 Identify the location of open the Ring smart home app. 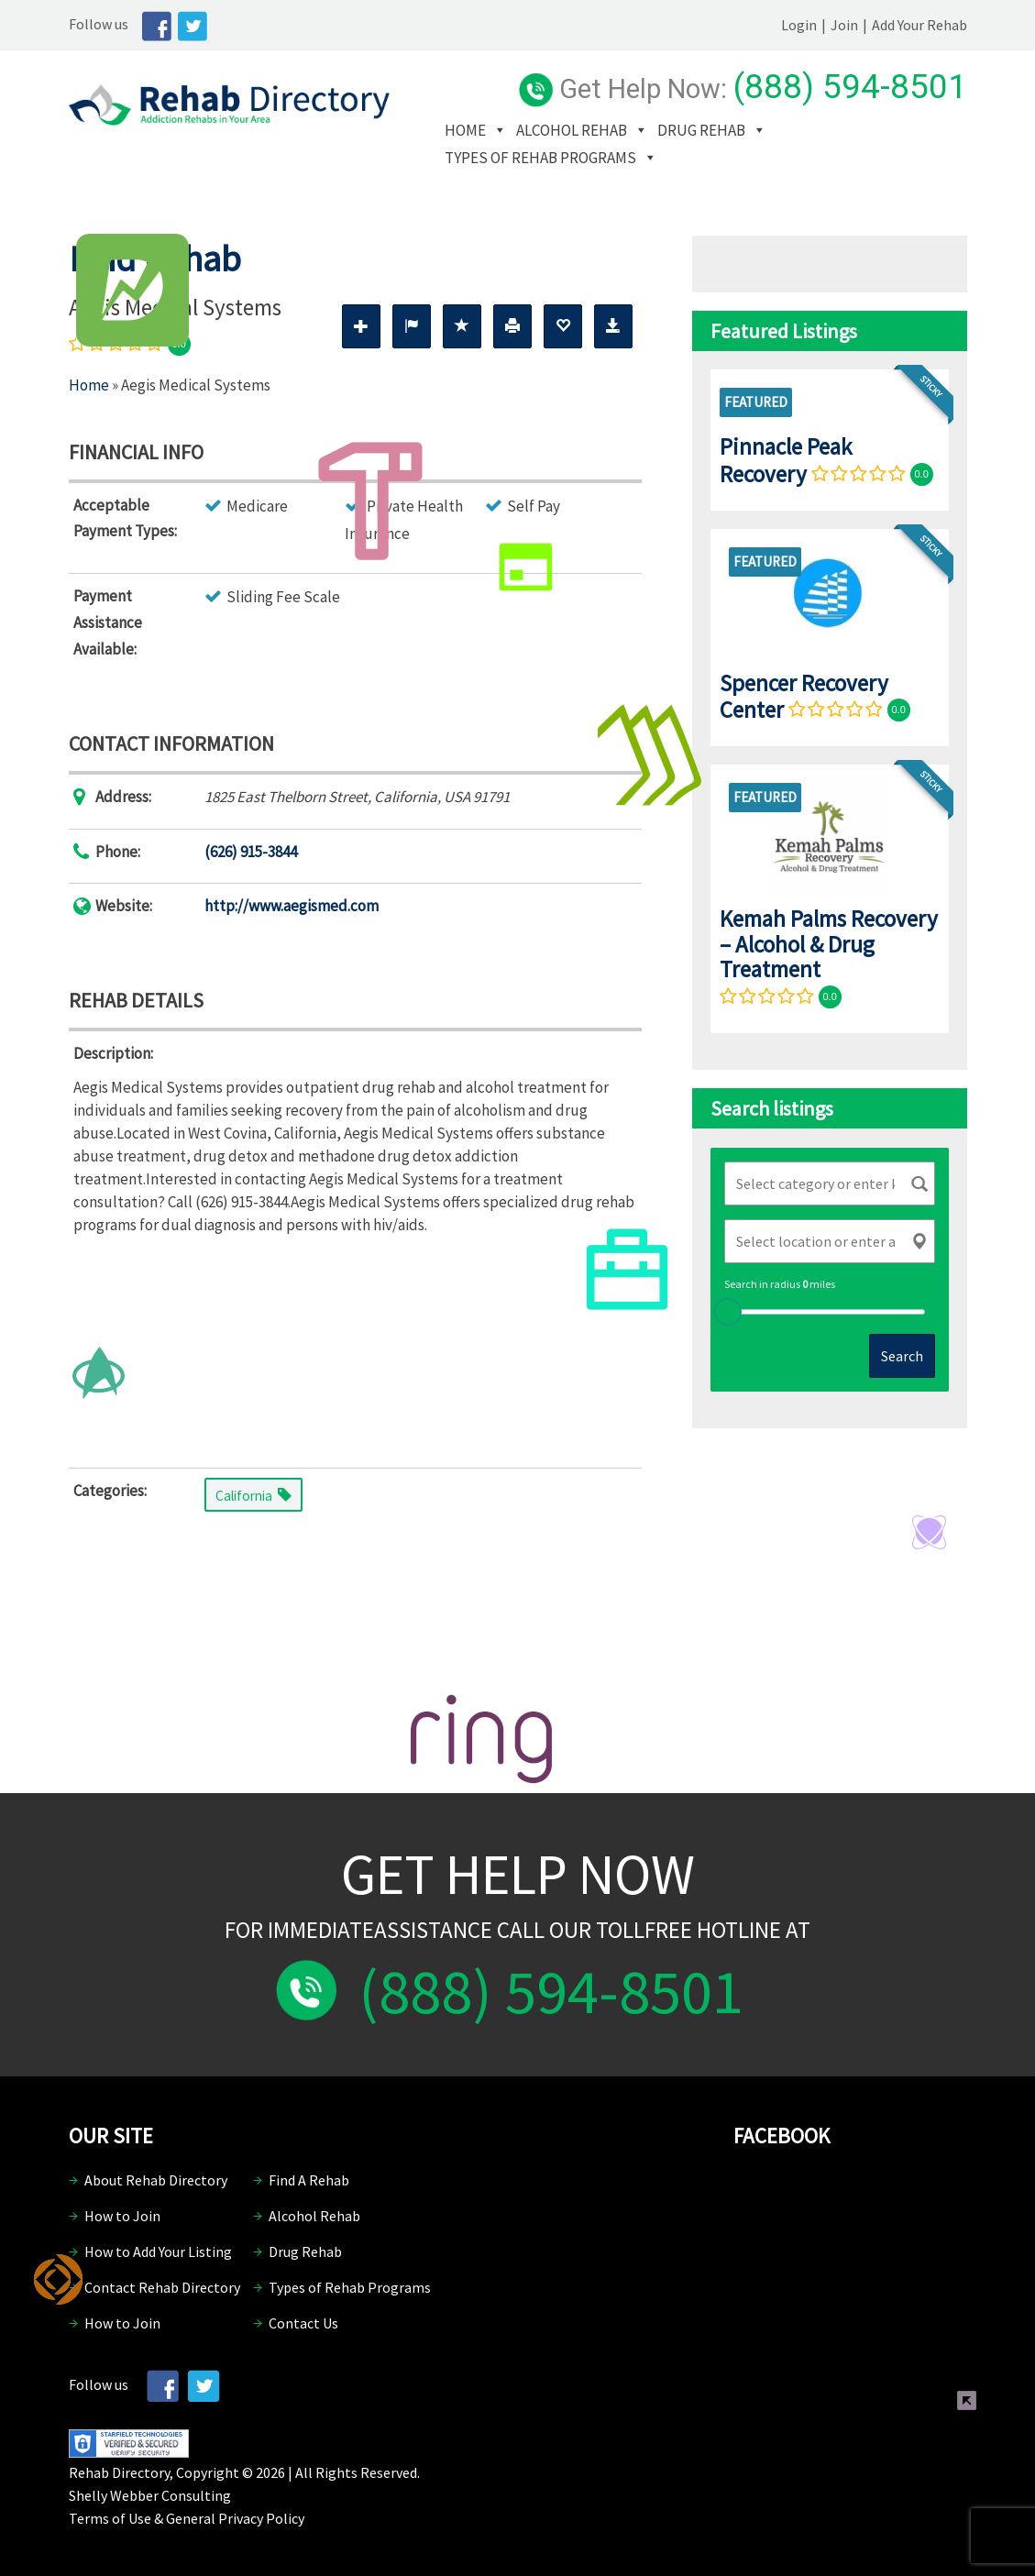
(481, 1739).